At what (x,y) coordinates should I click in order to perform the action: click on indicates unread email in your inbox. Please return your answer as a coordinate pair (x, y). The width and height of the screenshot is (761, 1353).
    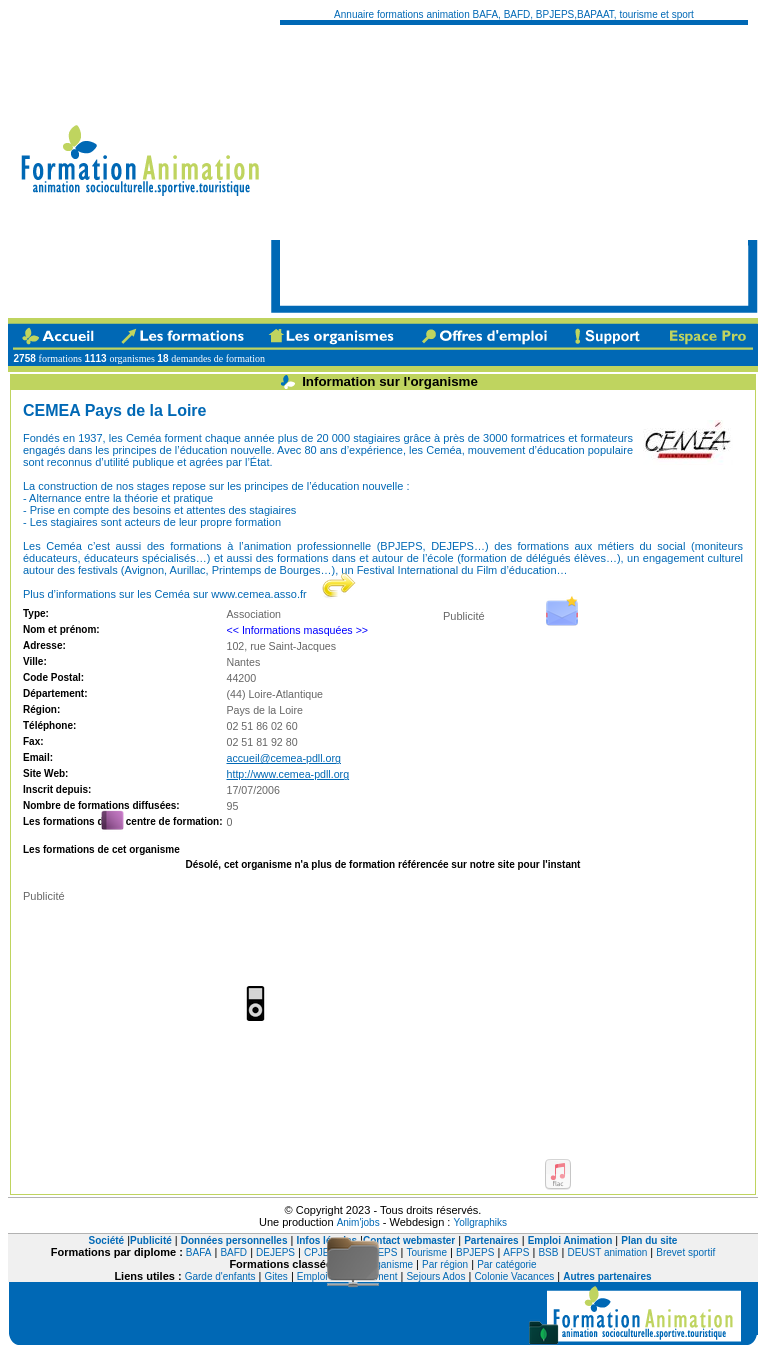
    Looking at the image, I should click on (562, 613).